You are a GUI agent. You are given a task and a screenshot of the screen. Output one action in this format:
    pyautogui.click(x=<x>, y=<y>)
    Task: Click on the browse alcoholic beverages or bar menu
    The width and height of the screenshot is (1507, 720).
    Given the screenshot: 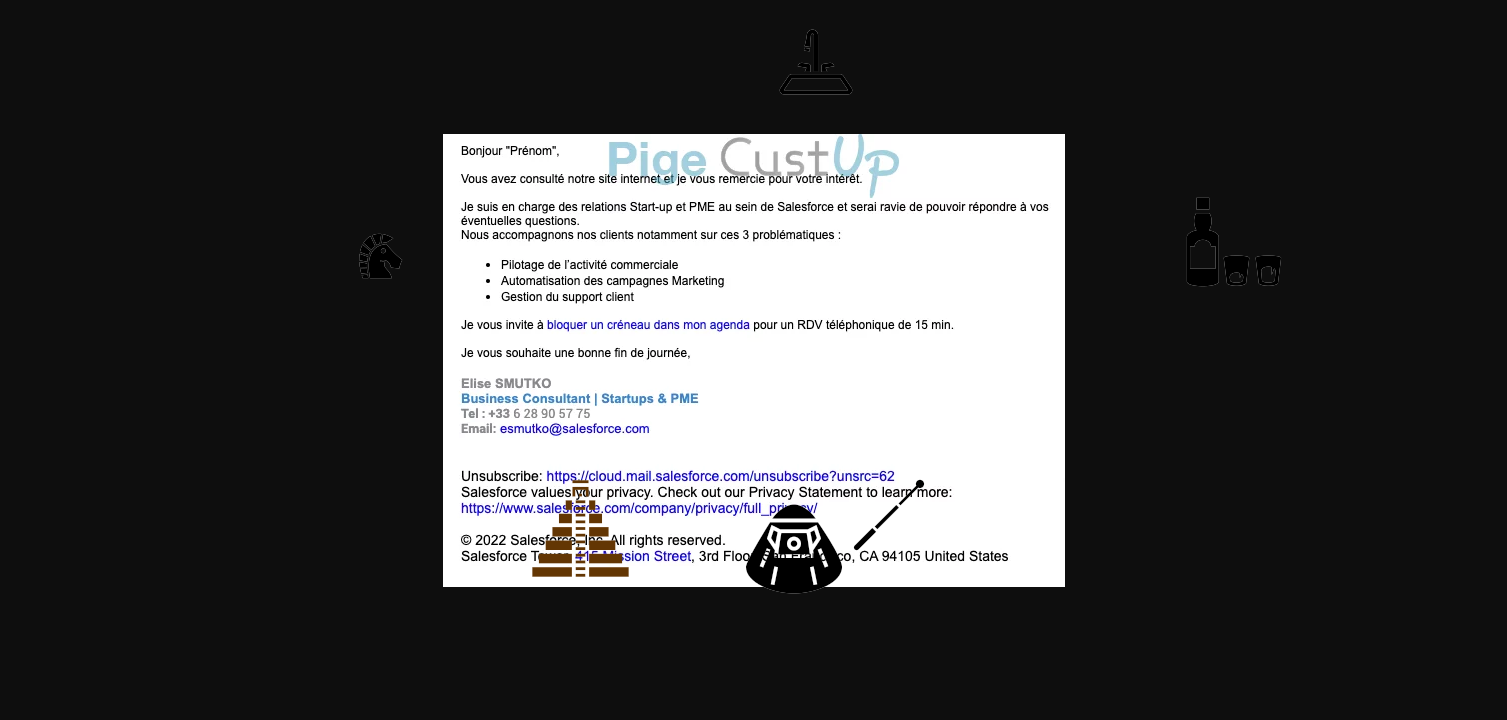 What is the action you would take?
    pyautogui.click(x=1234, y=242)
    